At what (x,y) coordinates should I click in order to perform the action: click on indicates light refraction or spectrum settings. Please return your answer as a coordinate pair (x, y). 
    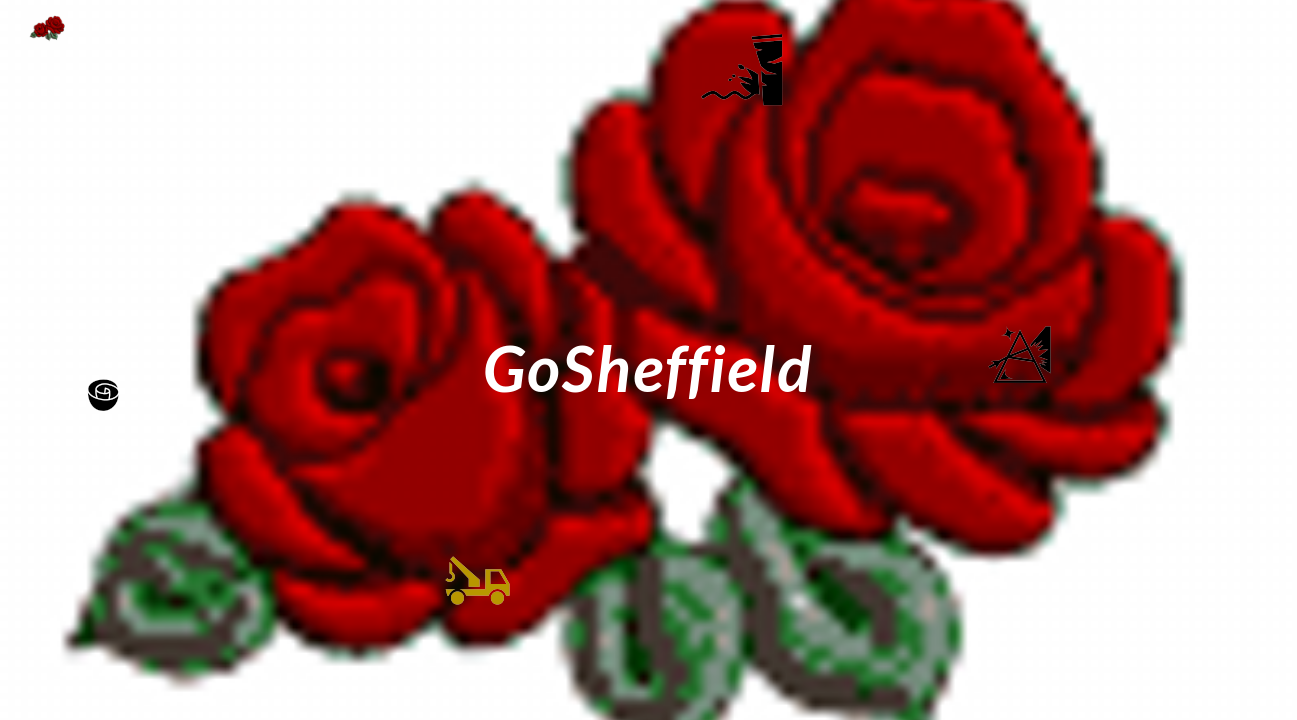
    Looking at the image, I should click on (1020, 357).